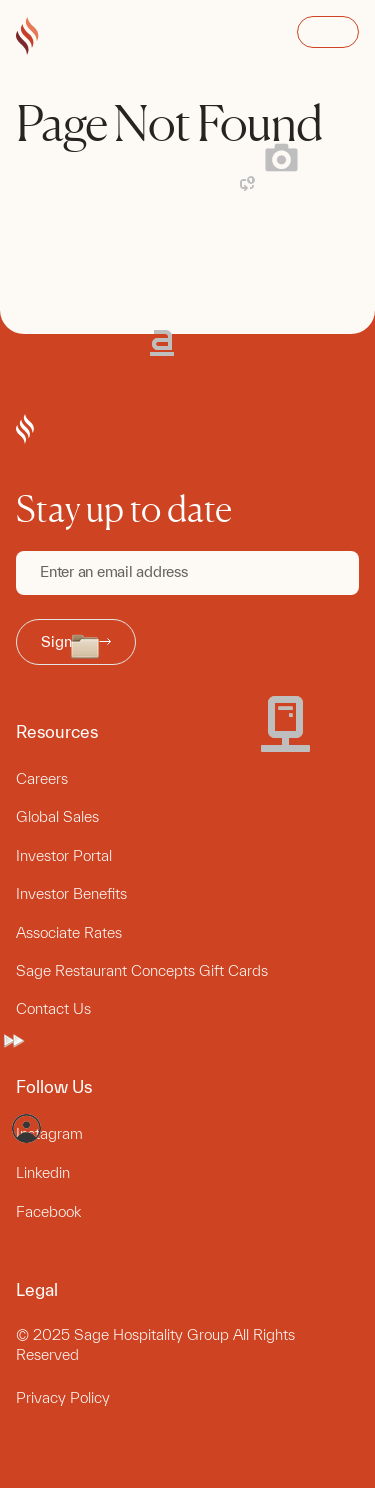 Image resolution: width=375 pixels, height=1488 pixels. What do you see at coordinates (281, 157) in the screenshot?
I see `open camera to take a photo` at bounding box center [281, 157].